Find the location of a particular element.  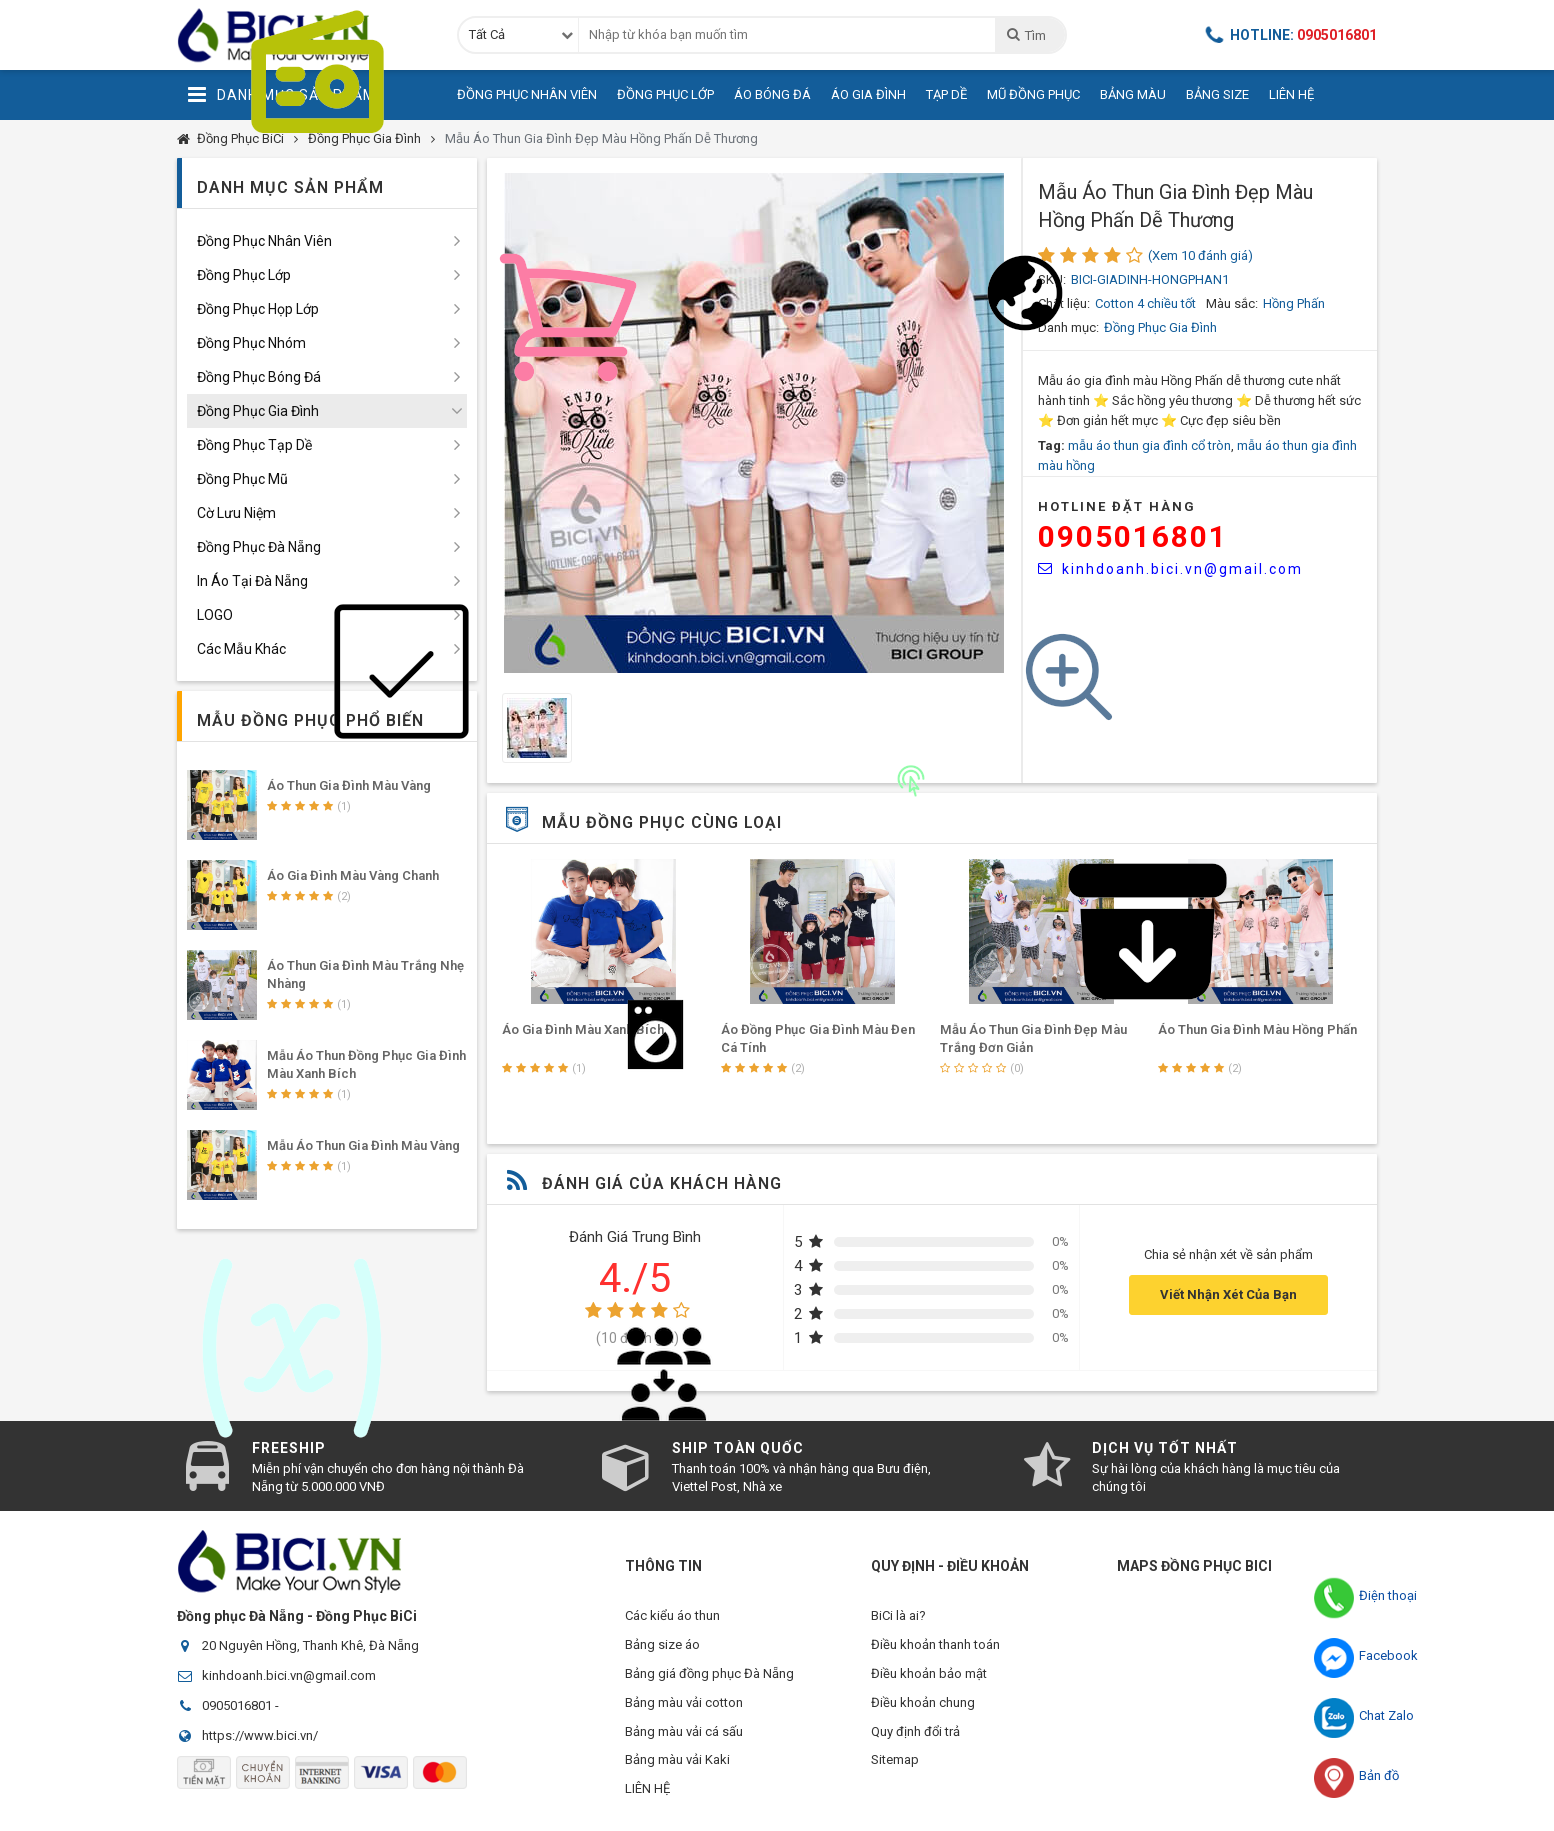

reduce maximum occupancy or group size is located at coordinates (664, 1374).